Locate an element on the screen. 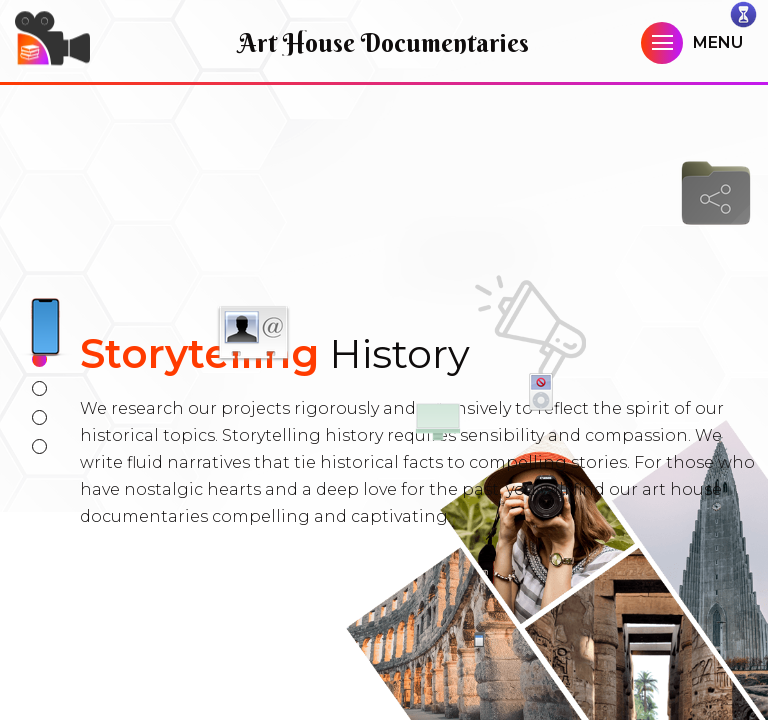 The height and width of the screenshot is (720, 768). iPhone XR device connected to your Mac is located at coordinates (45, 327).